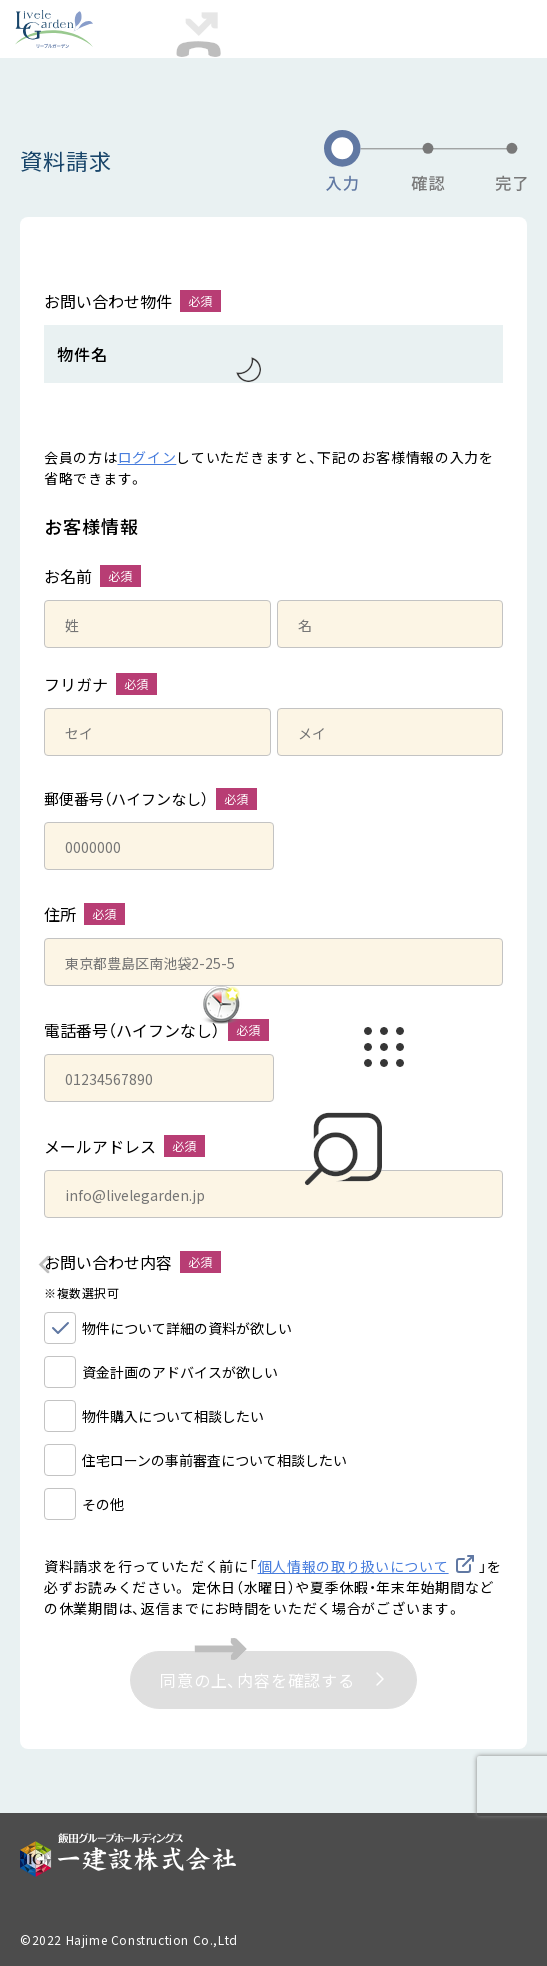  What do you see at coordinates (222, 1004) in the screenshot?
I see `create a new calendar appointment` at bounding box center [222, 1004].